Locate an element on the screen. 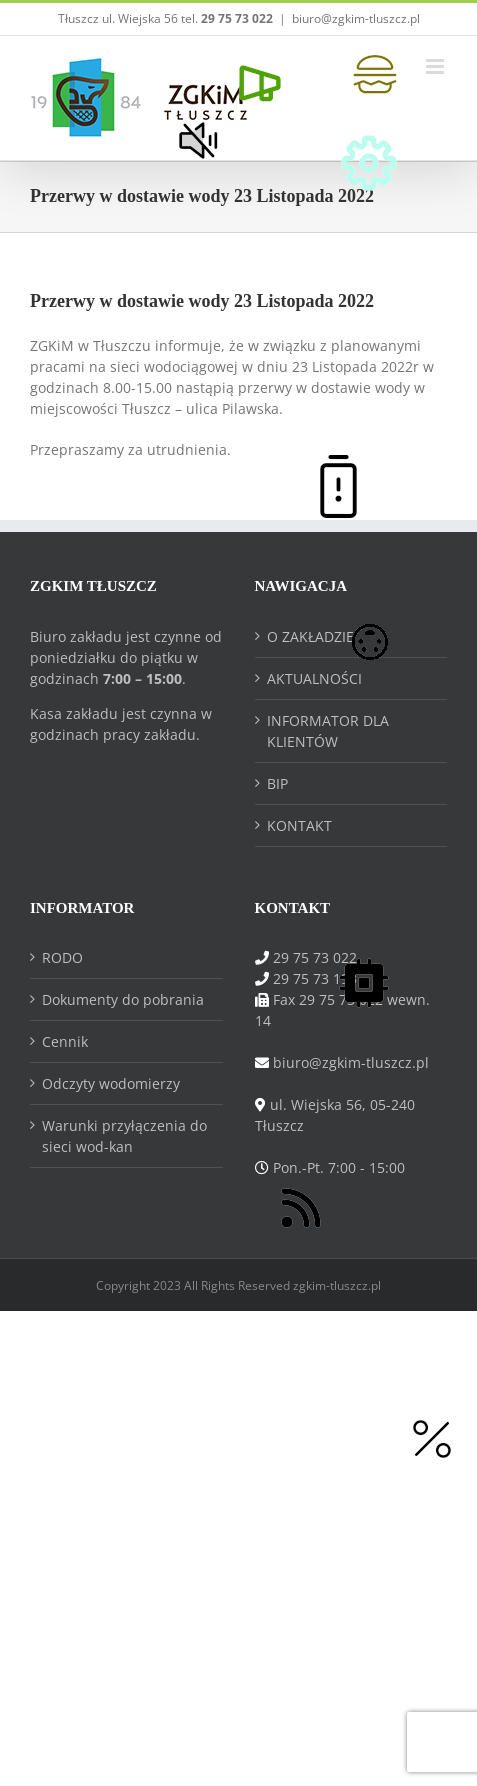  mute audio or sound is located at coordinates (197, 140).